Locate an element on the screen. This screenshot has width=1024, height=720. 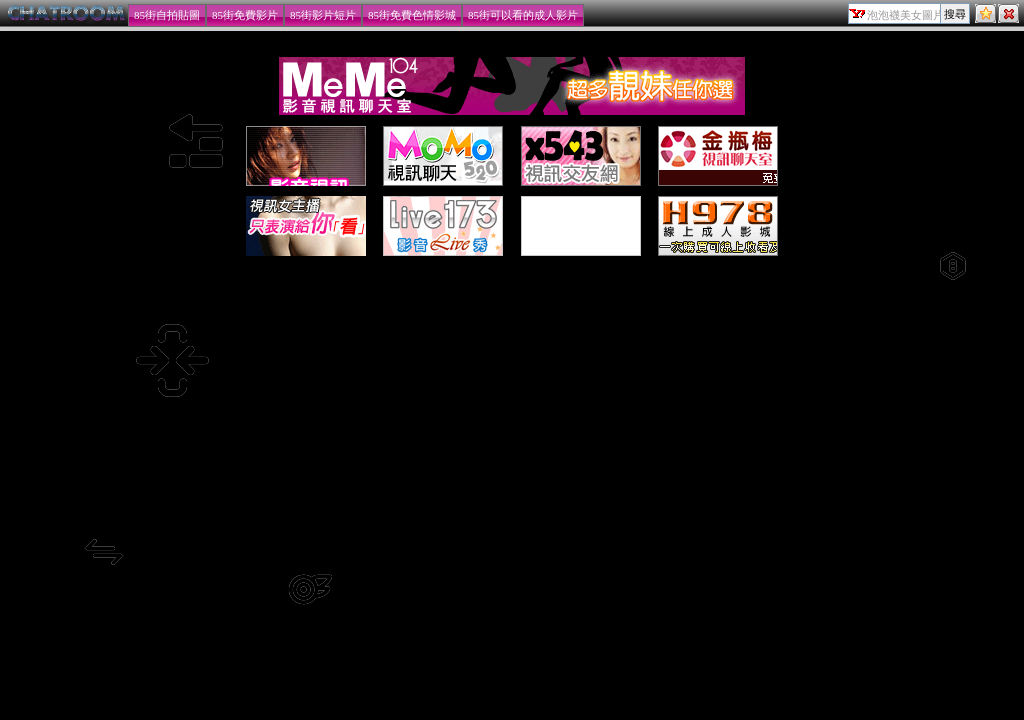
indicates step 8 in a multi-step process is located at coordinates (953, 266).